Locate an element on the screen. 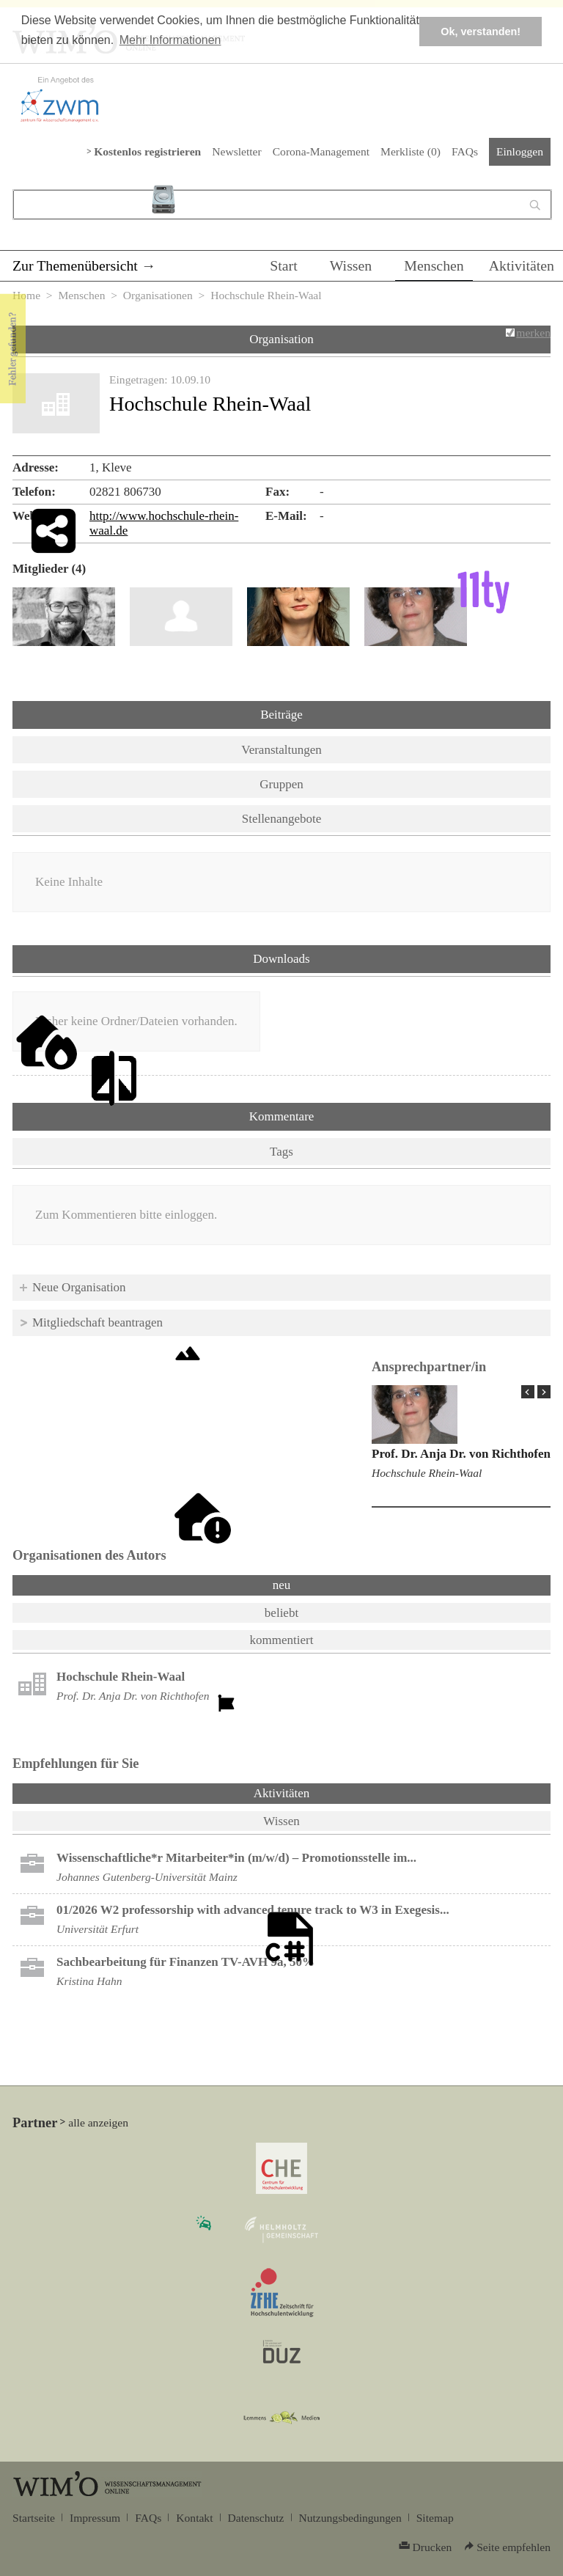  Eleventy static site generator logo is located at coordinates (483, 589).